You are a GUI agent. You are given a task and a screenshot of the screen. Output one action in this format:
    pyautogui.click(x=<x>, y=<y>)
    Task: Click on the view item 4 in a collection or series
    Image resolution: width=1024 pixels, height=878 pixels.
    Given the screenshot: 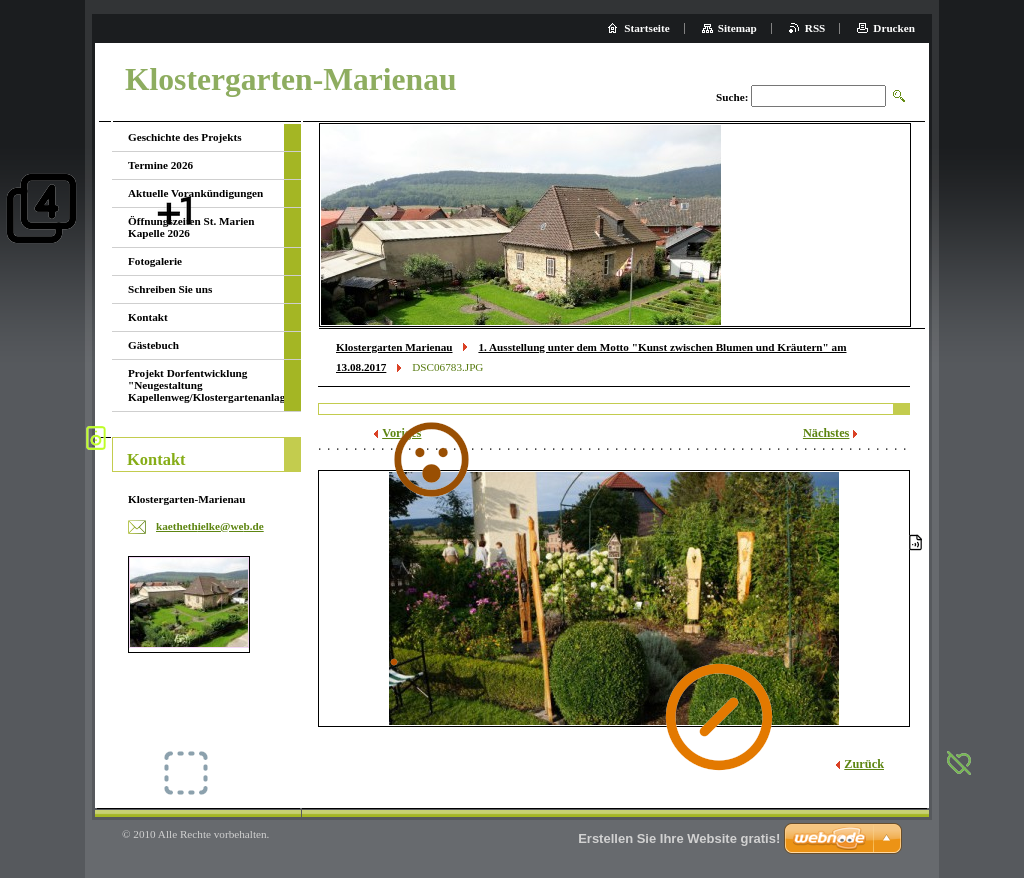 What is the action you would take?
    pyautogui.click(x=41, y=208)
    